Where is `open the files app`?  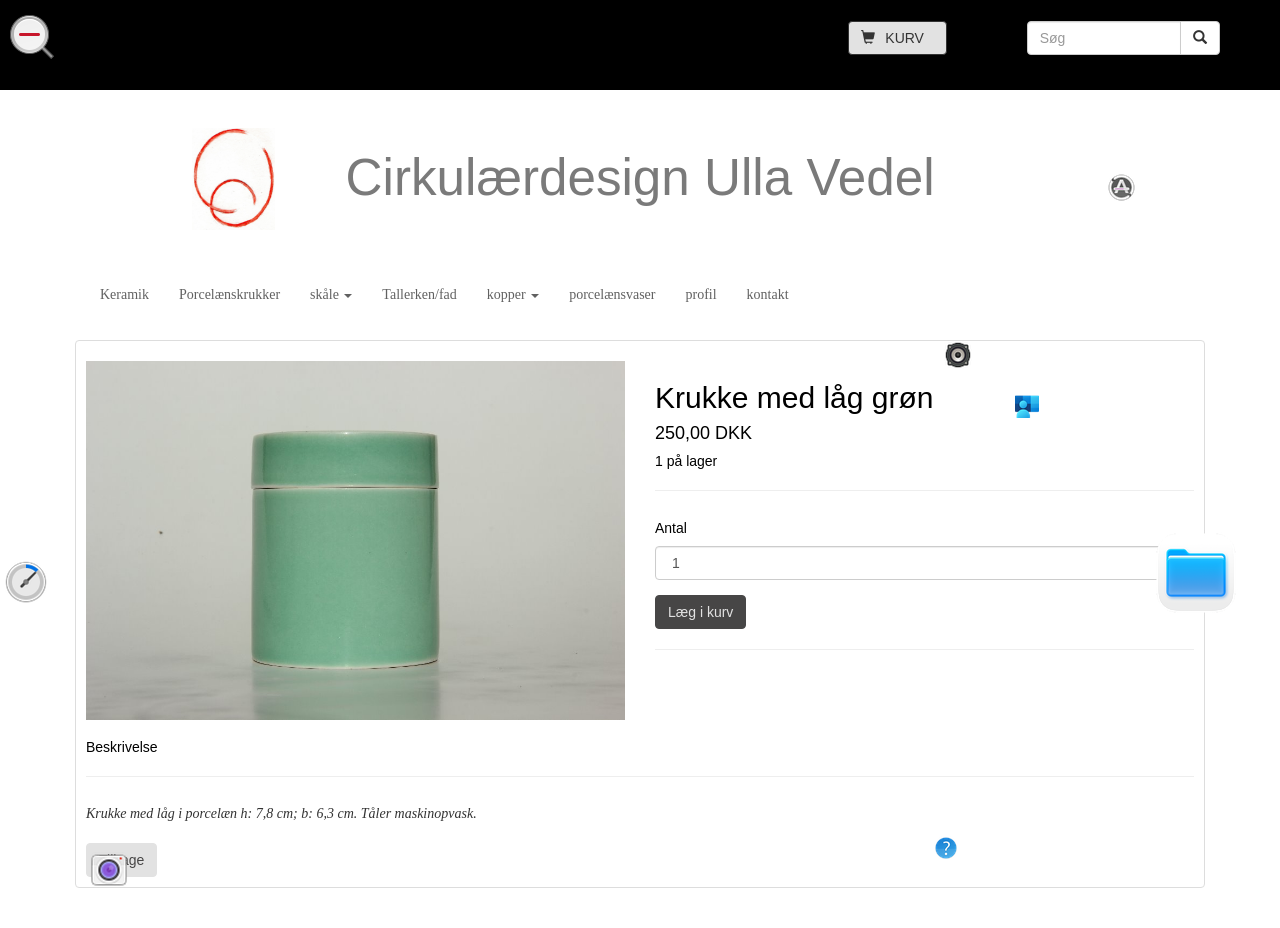
open the files app is located at coordinates (1196, 573).